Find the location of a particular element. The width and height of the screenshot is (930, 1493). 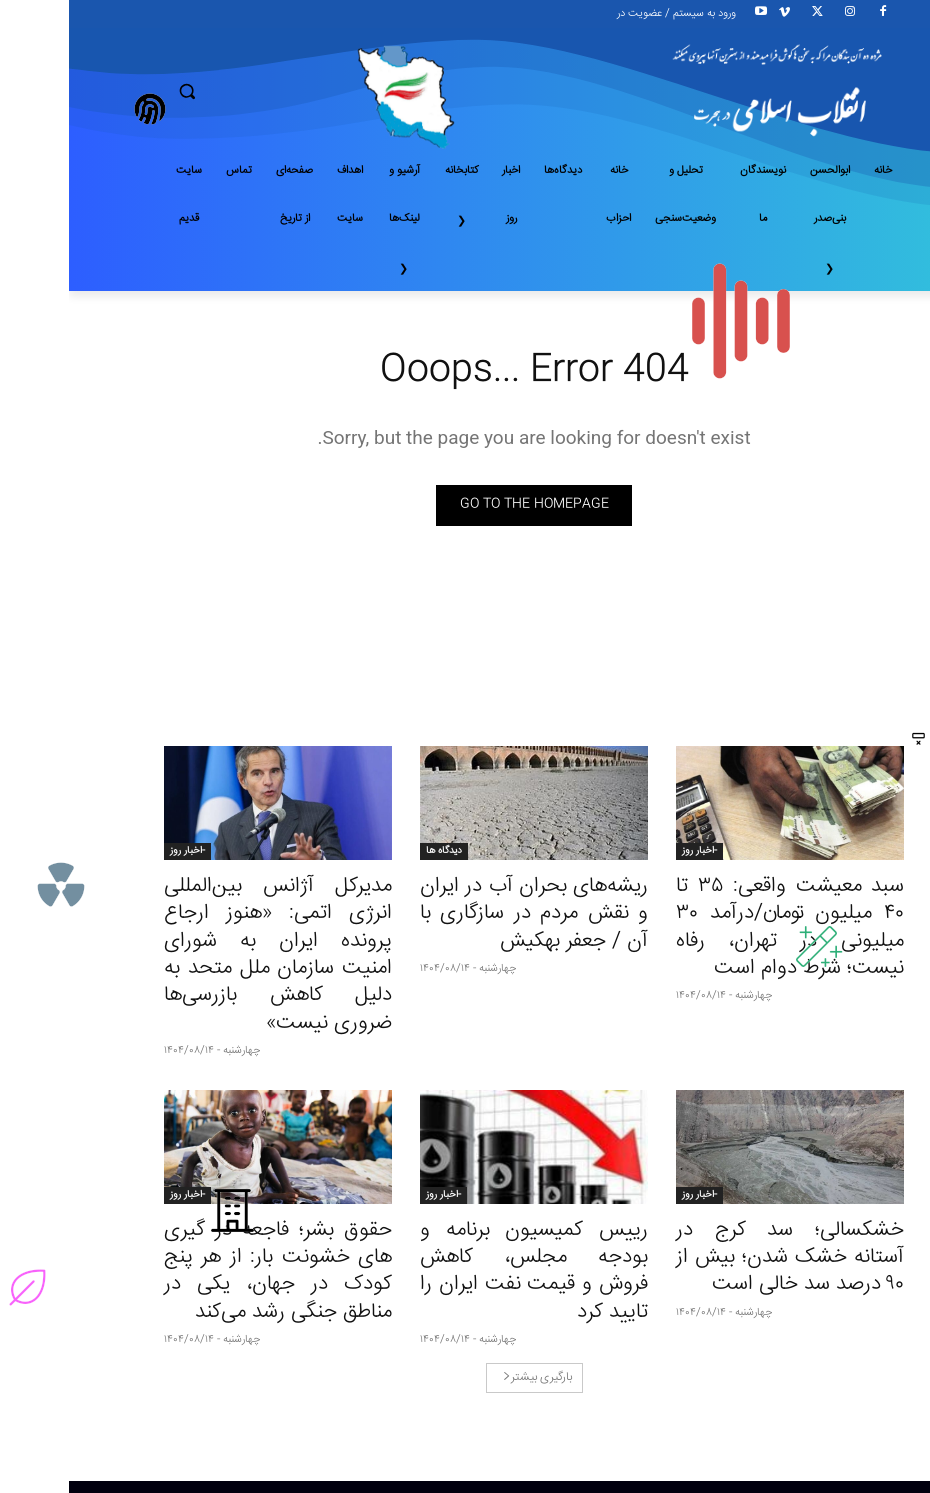

indicates radioactive or hazardous material warning is located at coordinates (61, 886).